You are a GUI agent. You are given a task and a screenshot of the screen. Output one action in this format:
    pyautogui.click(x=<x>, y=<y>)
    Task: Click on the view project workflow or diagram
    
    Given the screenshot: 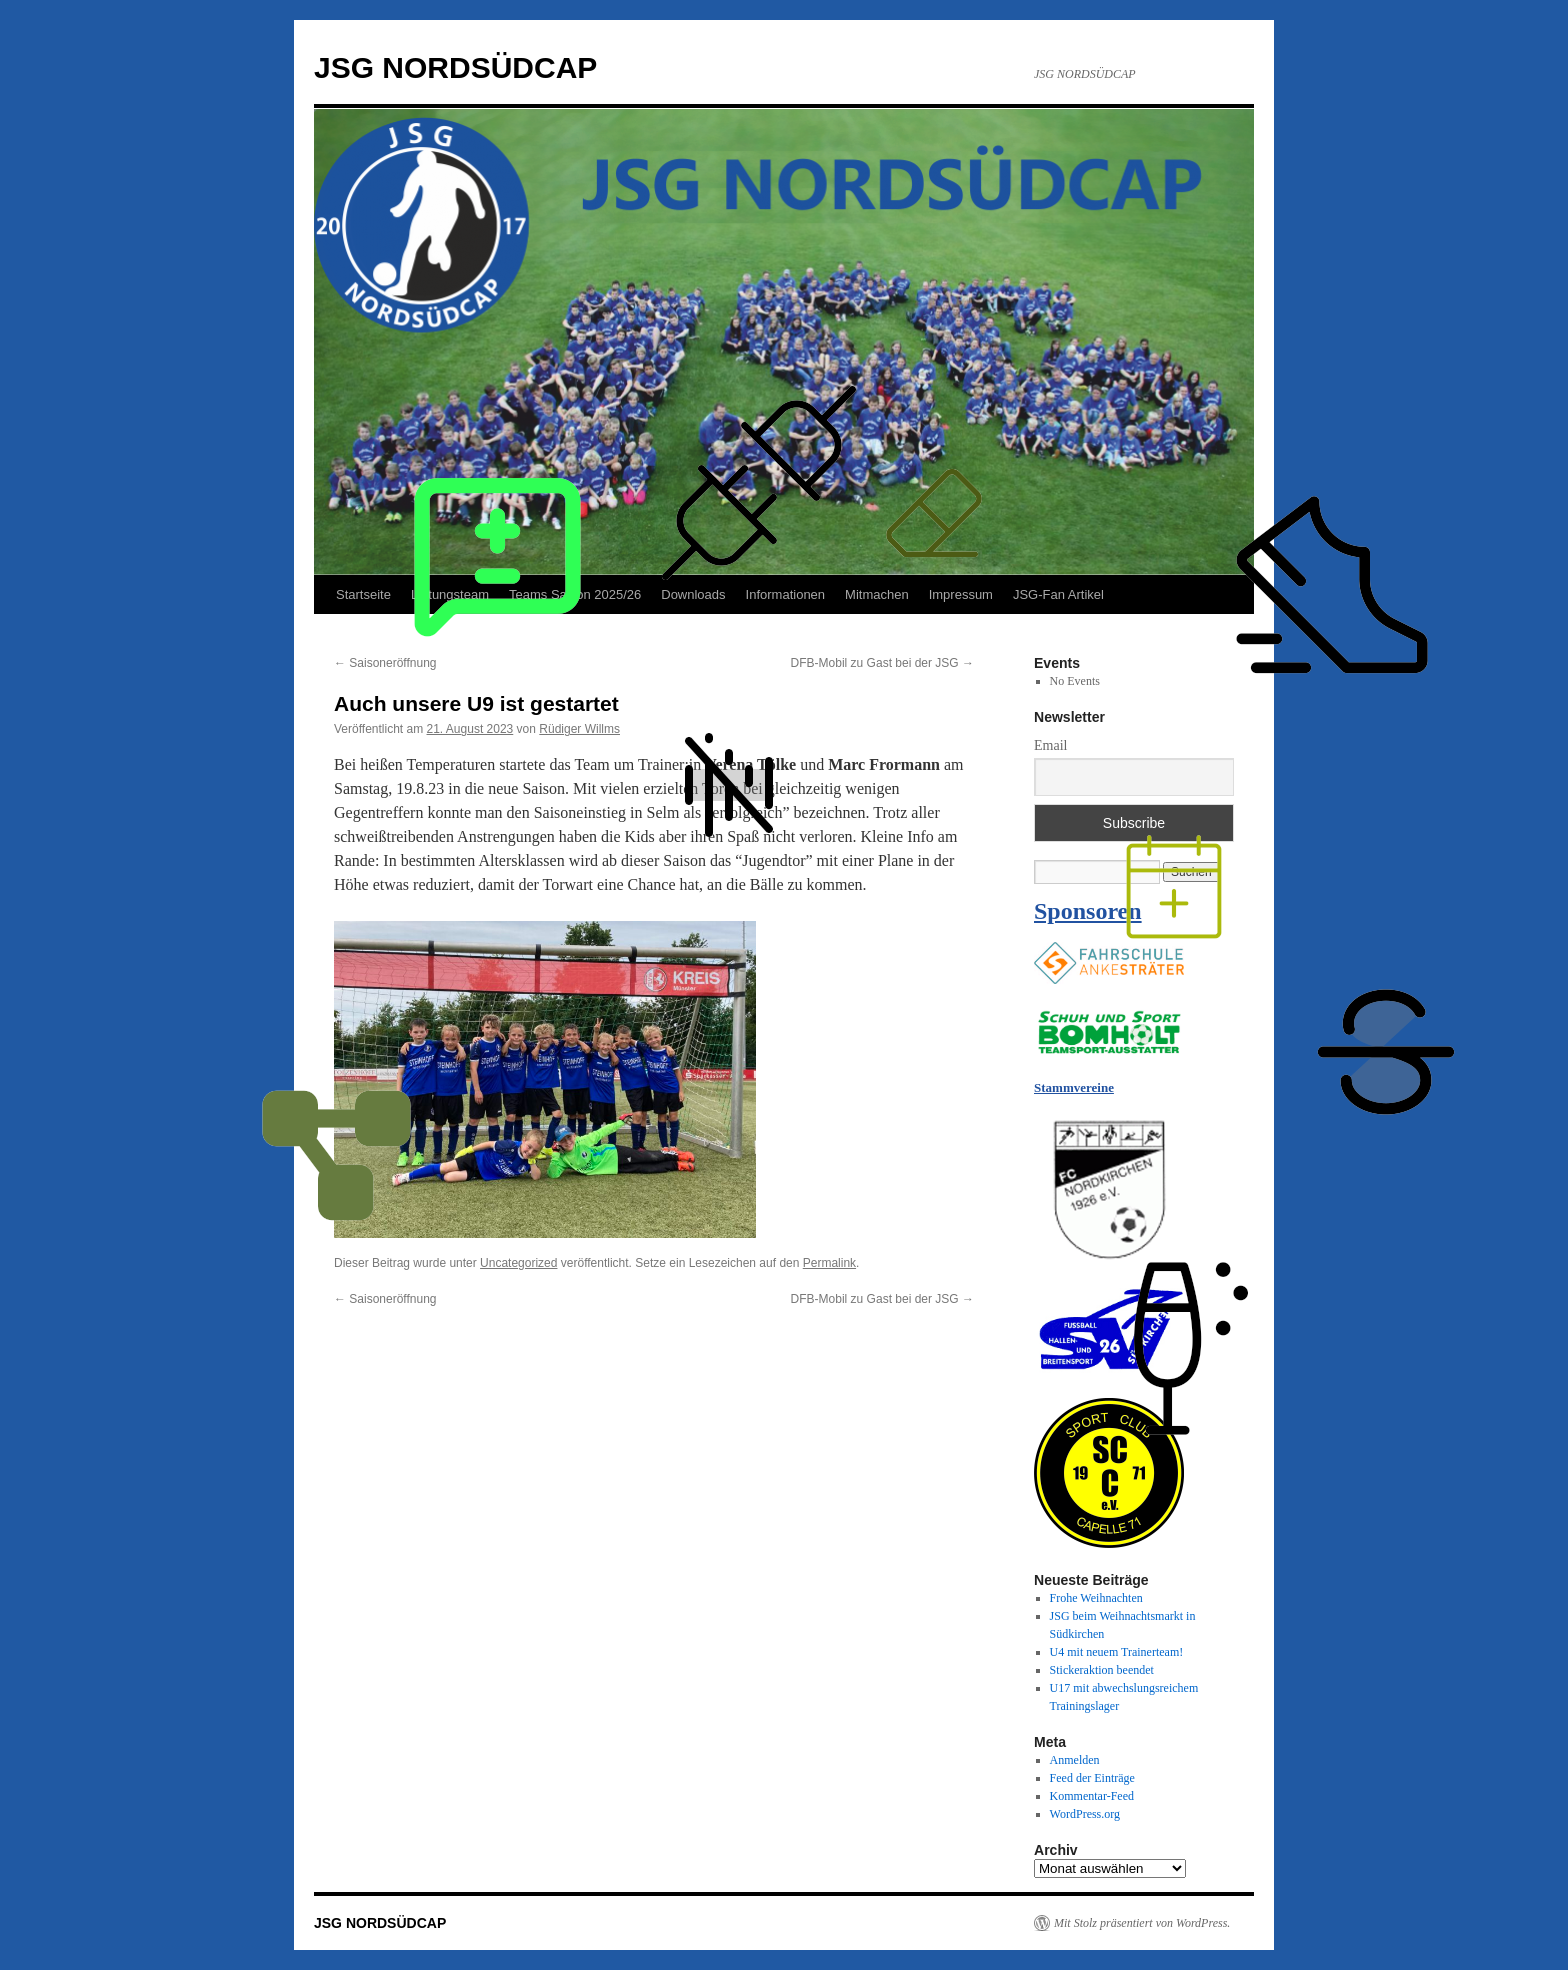 What is the action you would take?
    pyautogui.click(x=336, y=1155)
    